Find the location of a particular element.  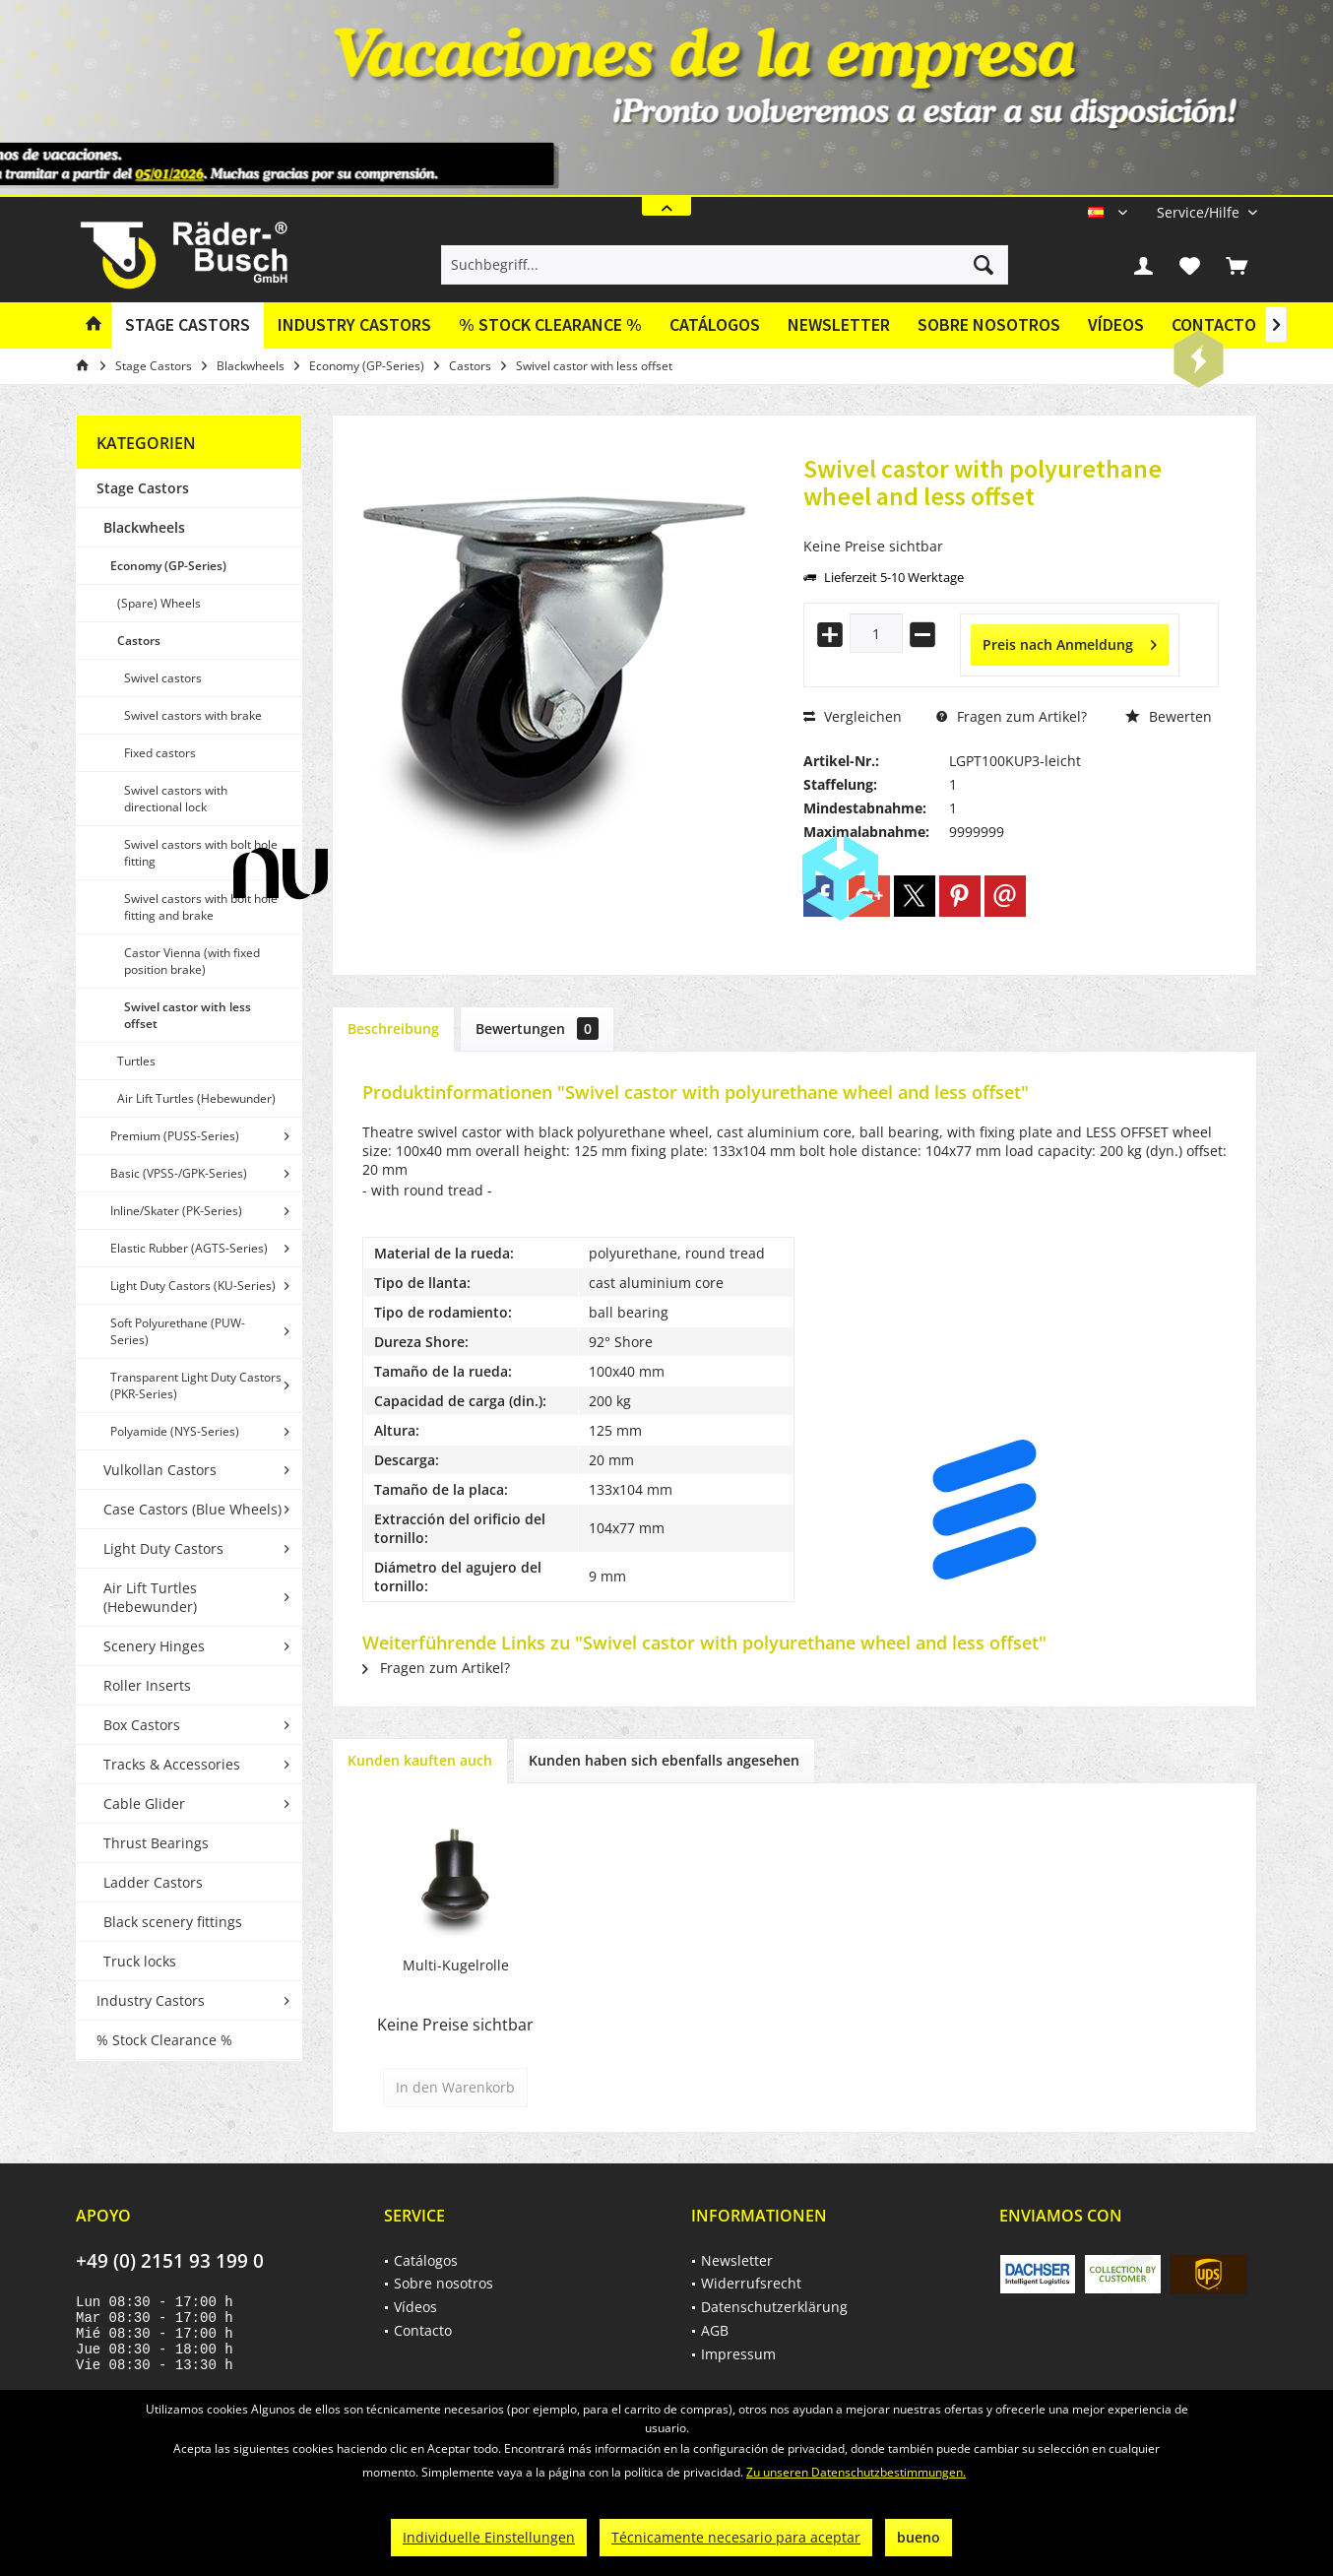

lightning network logo is located at coordinates (1198, 358).